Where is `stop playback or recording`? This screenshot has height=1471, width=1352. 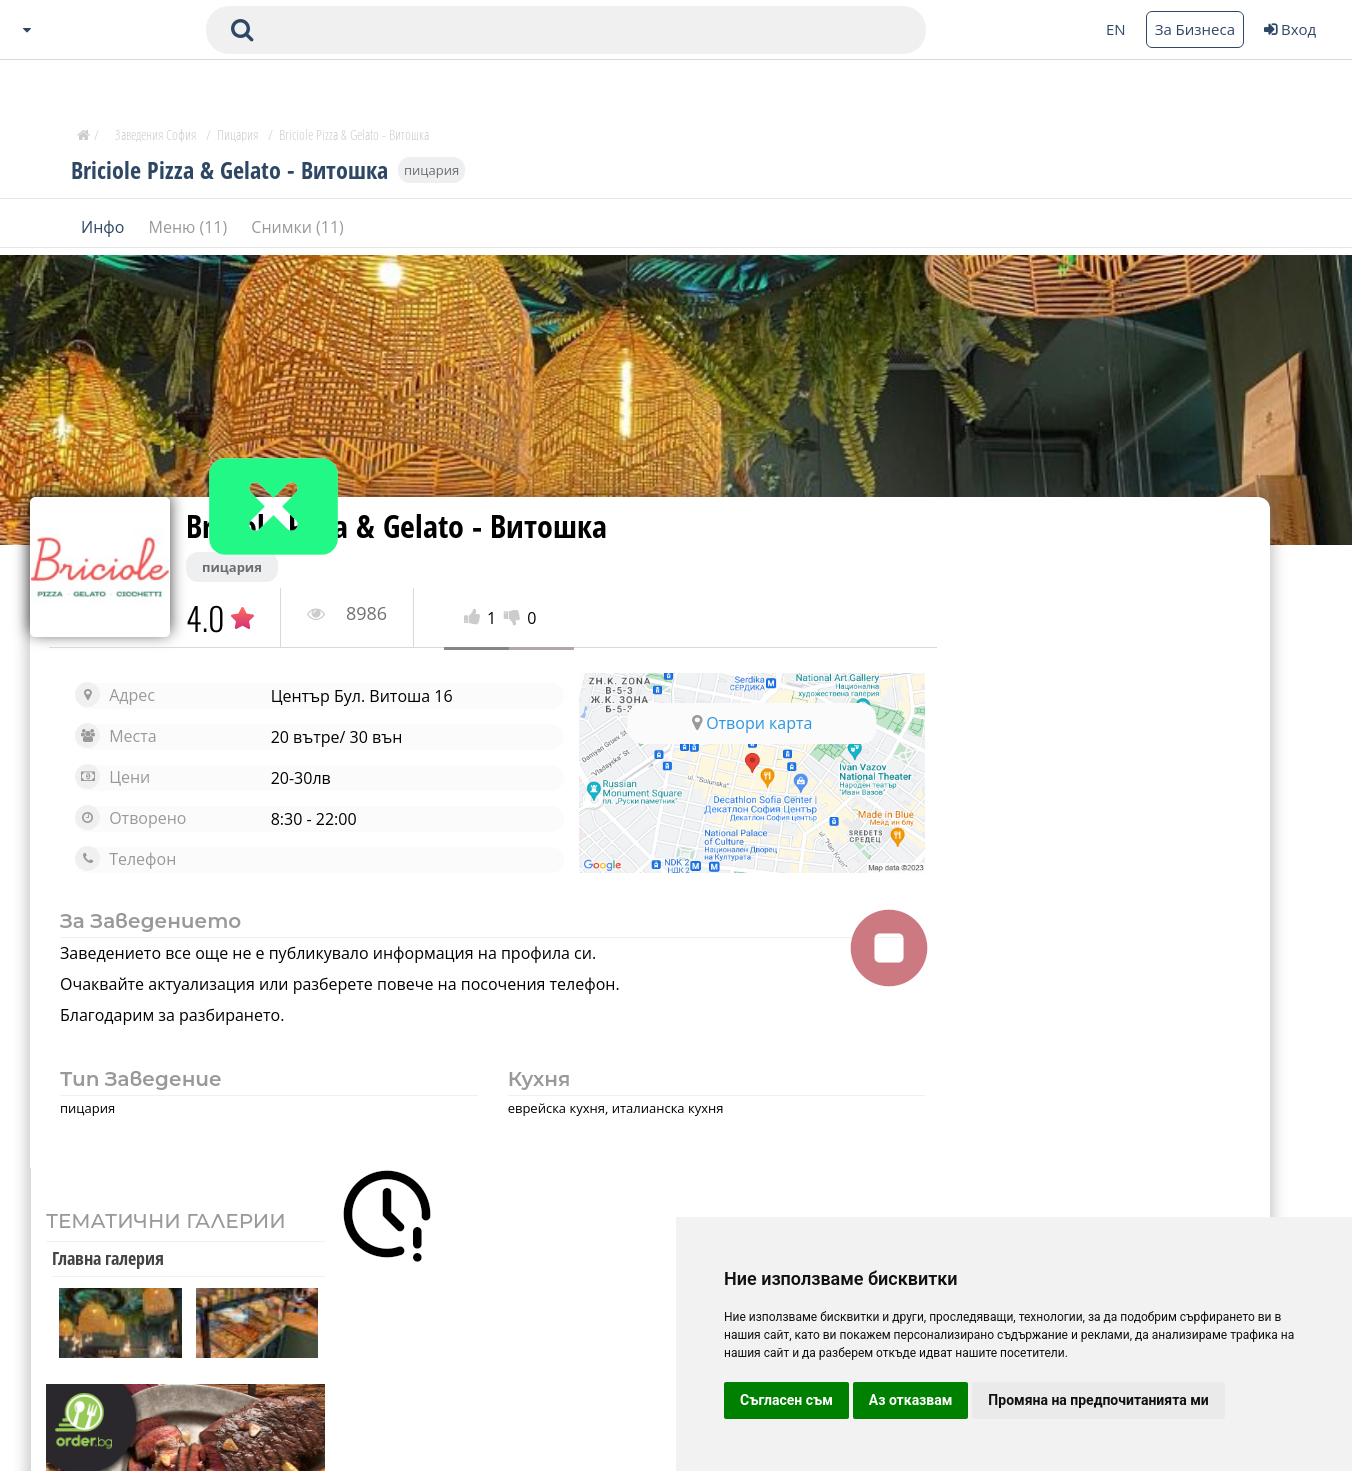
stop playback or recording is located at coordinates (889, 948).